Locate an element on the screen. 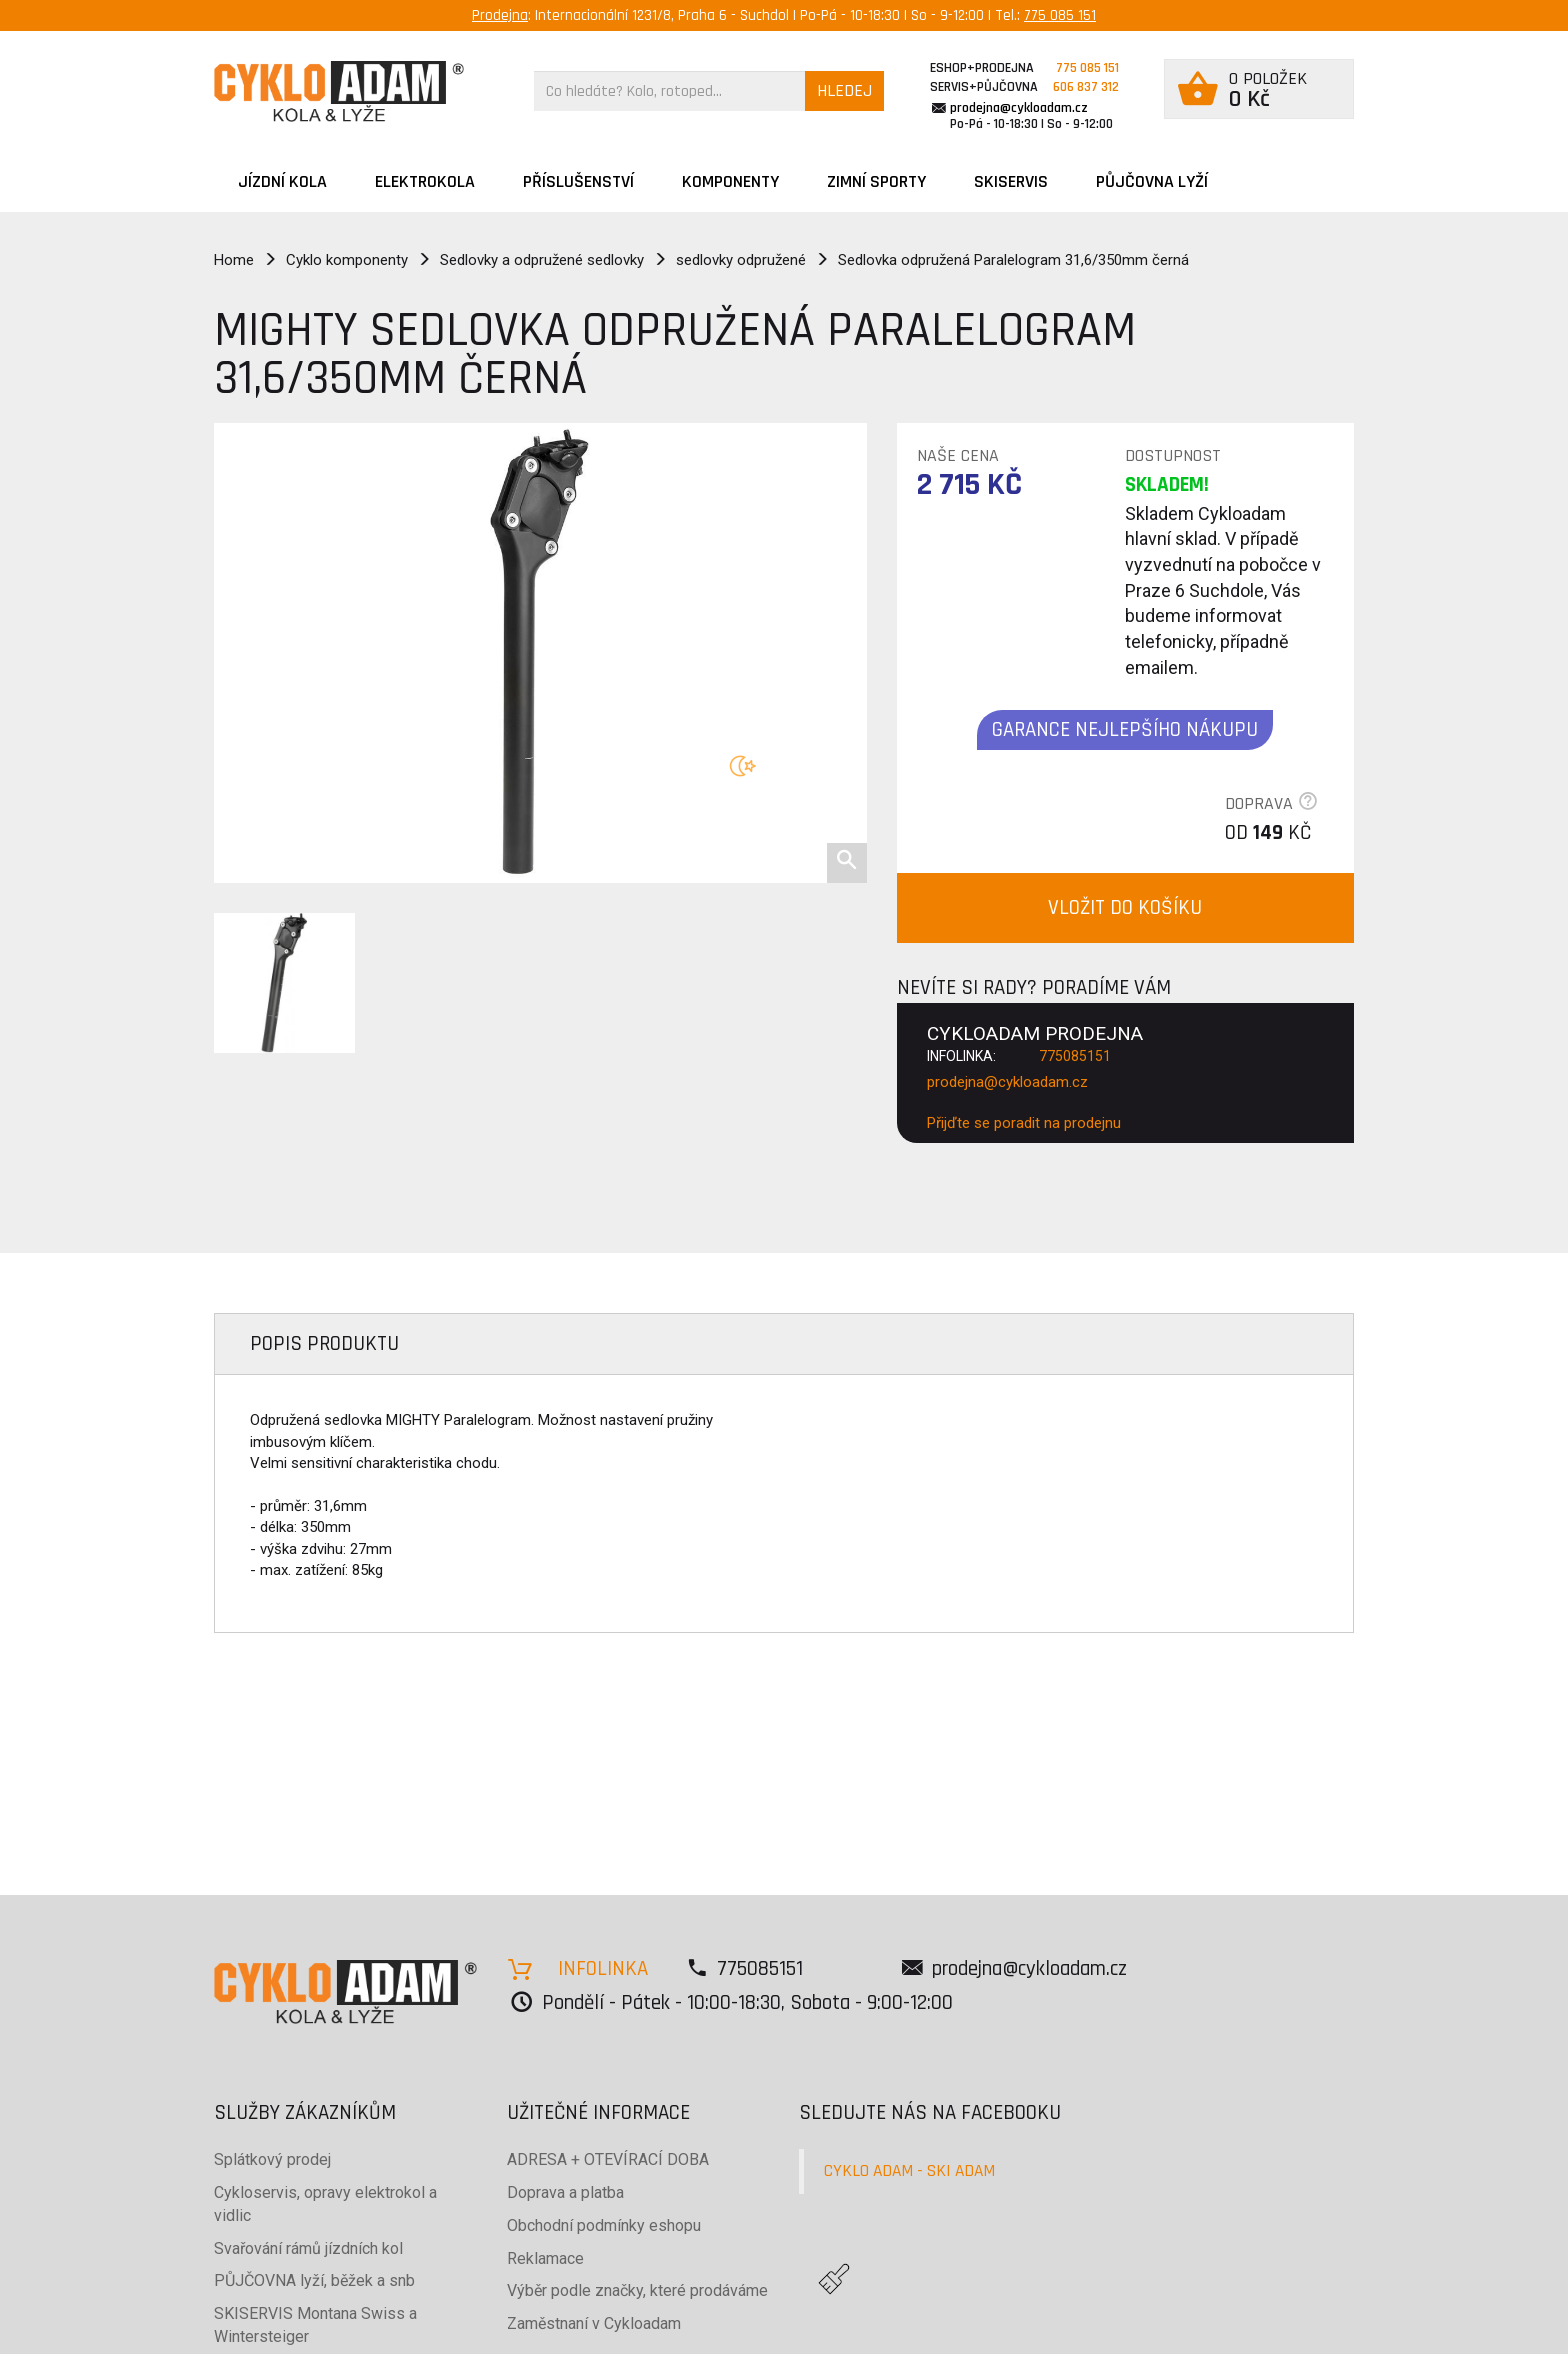  access painting or drawing tools is located at coordinates (834, 2278).